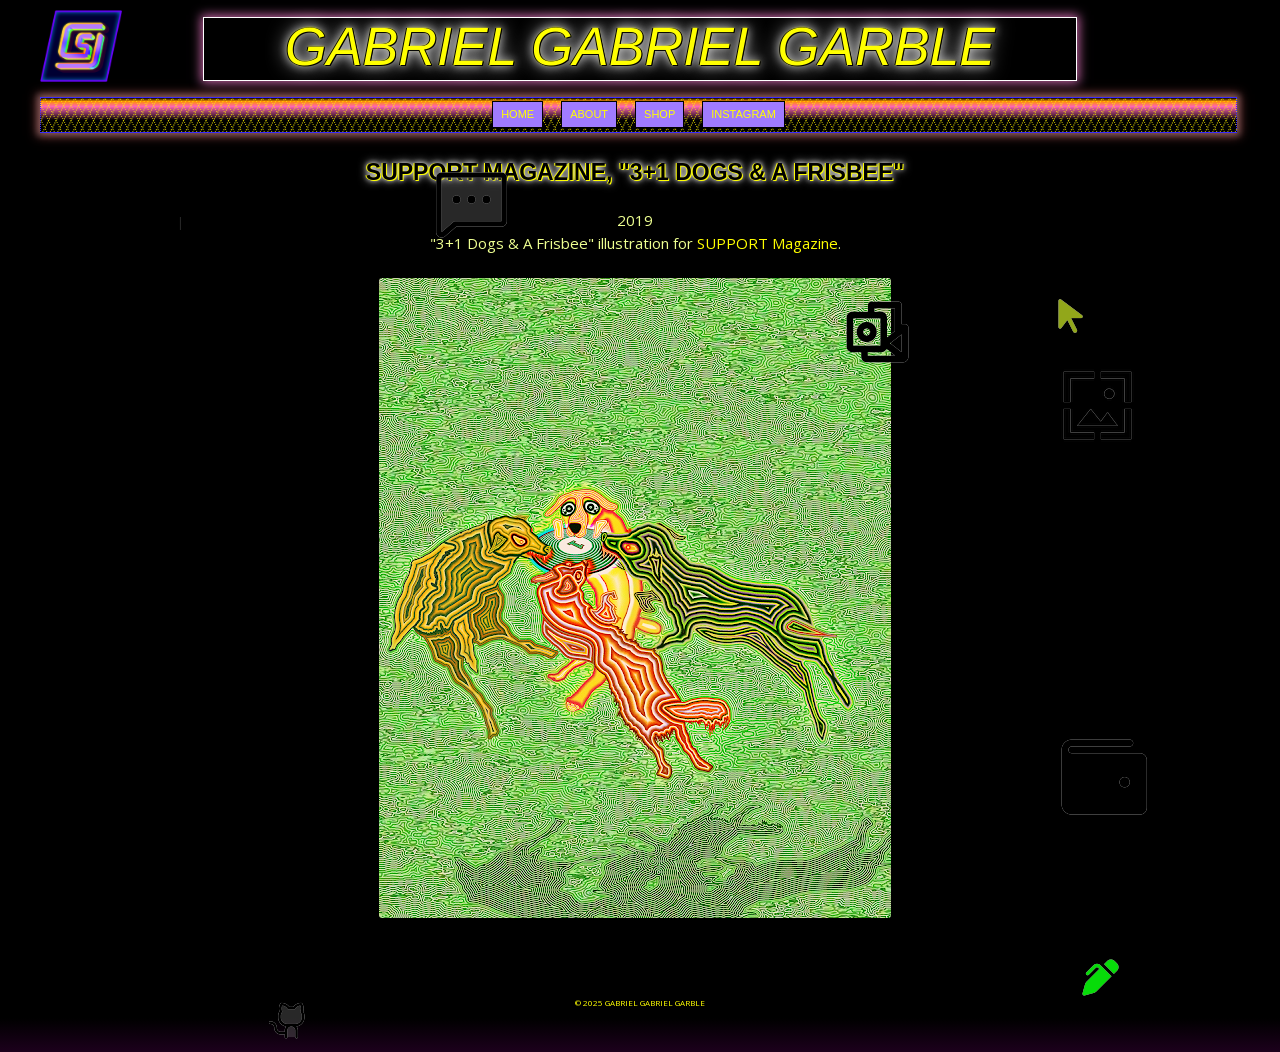  Describe the element at coordinates (878, 332) in the screenshot. I see `open Microsoft Outlook email` at that location.